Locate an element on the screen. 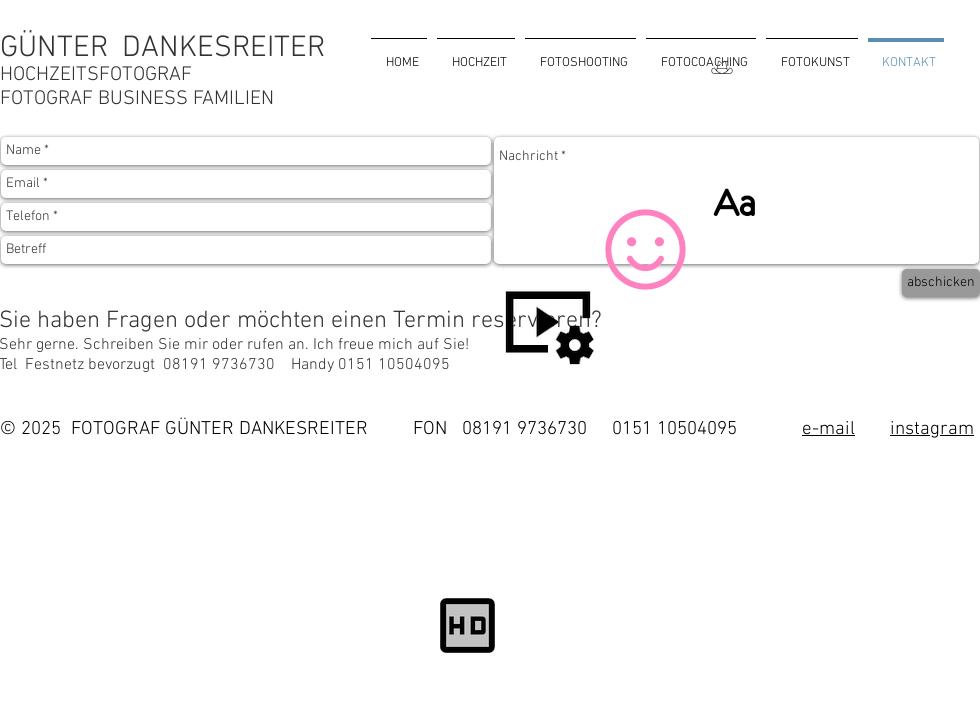 This screenshot has height=720, width=980. add an emoji or reaction is located at coordinates (645, 249).